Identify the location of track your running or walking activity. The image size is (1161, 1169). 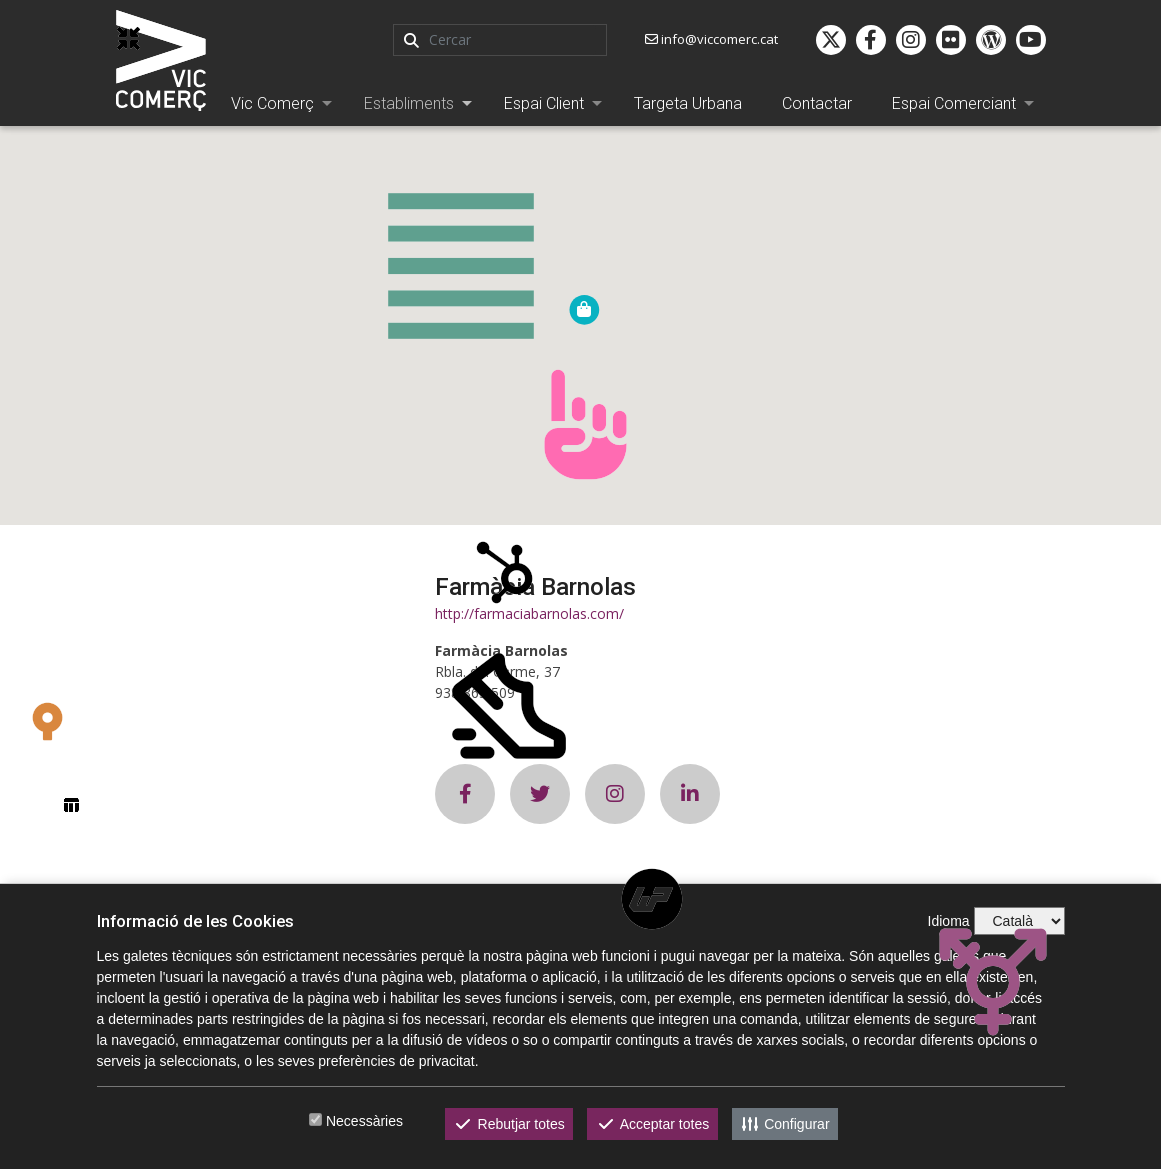
(507, 712).